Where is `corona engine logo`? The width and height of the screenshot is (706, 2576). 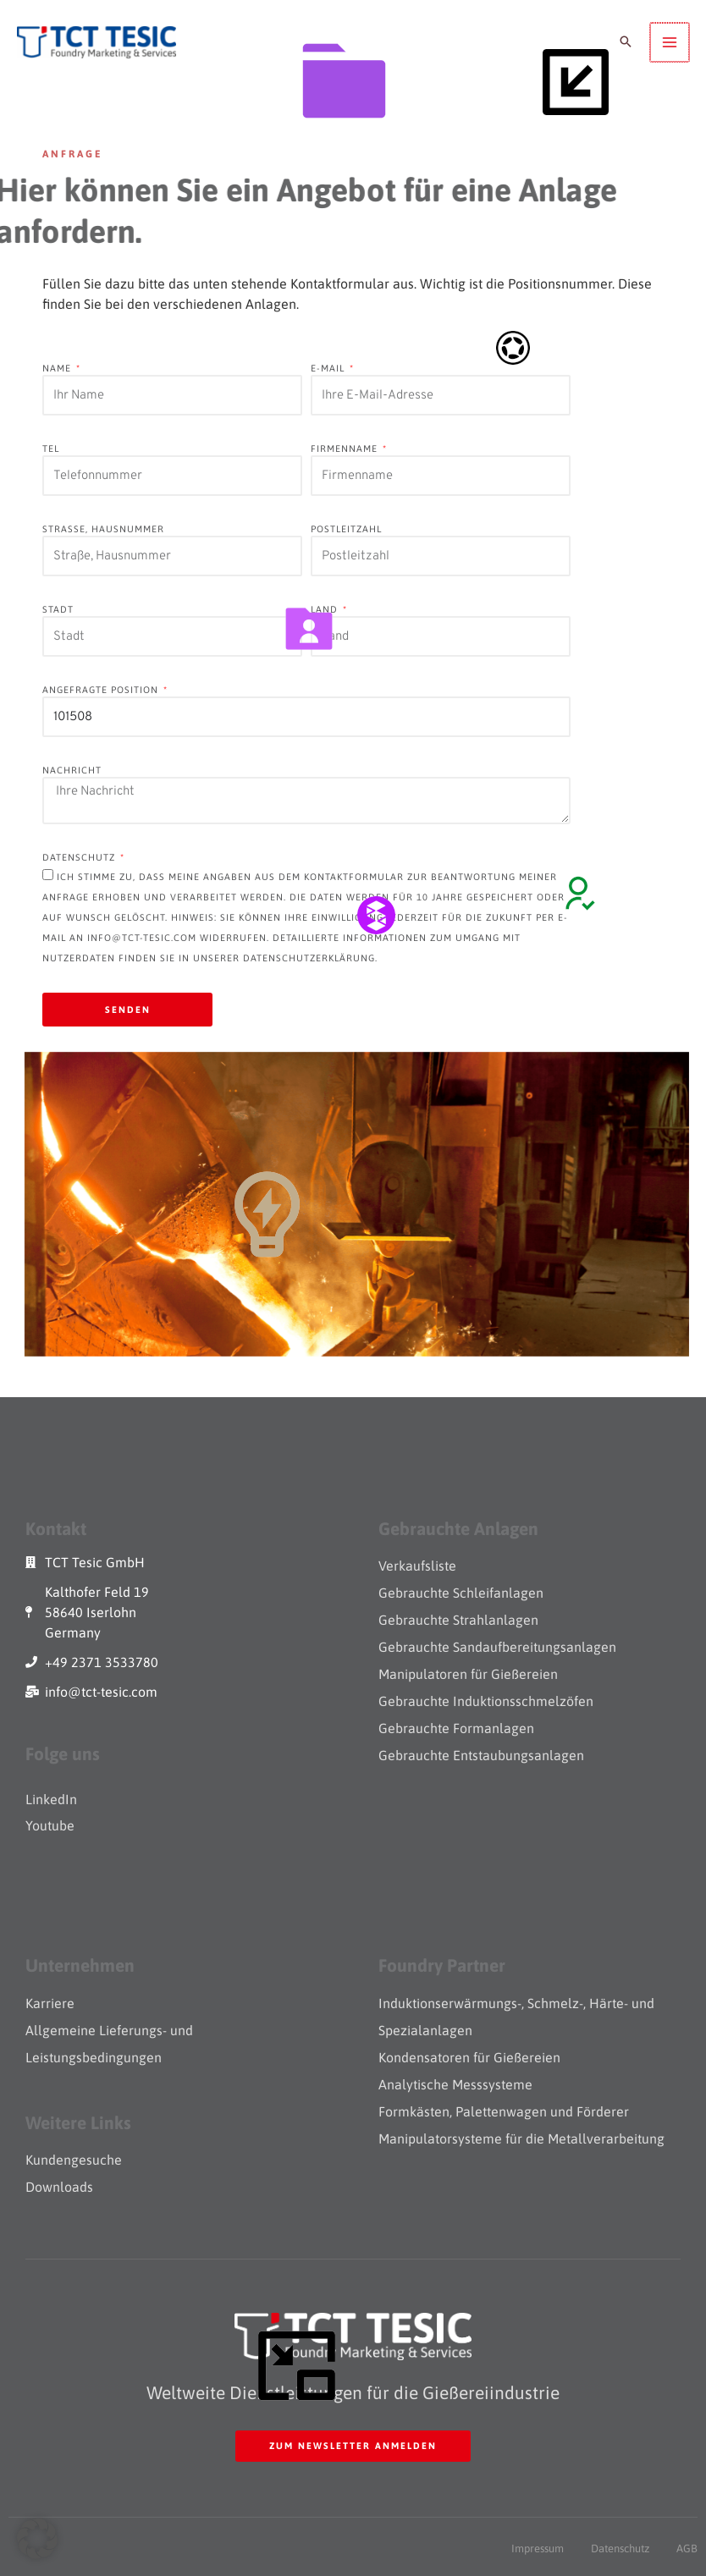 corona engine logo is located at coordinates (513, 348).